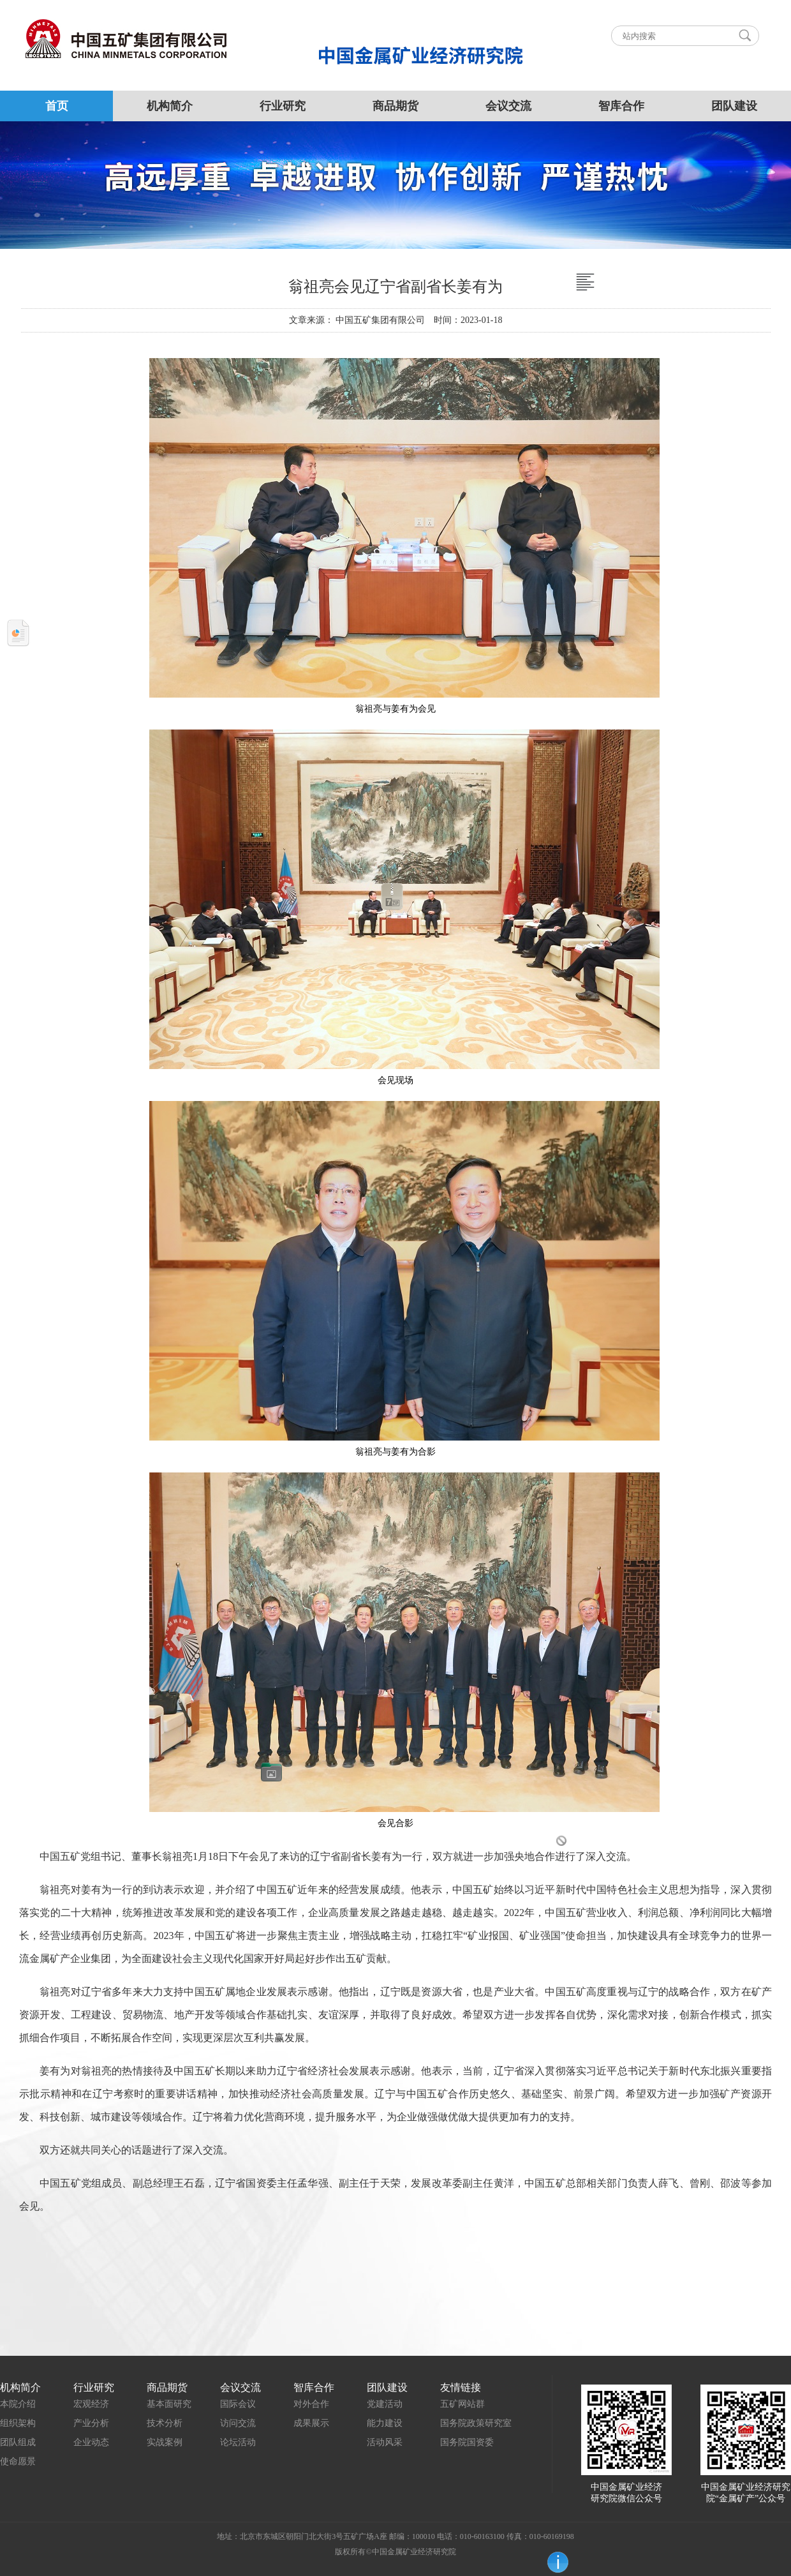 This screenshot has height=2576, width=791. Describe the element at coordinates (392, 896) in the screenshot. I see `a 7z compressed archive file` at that location.